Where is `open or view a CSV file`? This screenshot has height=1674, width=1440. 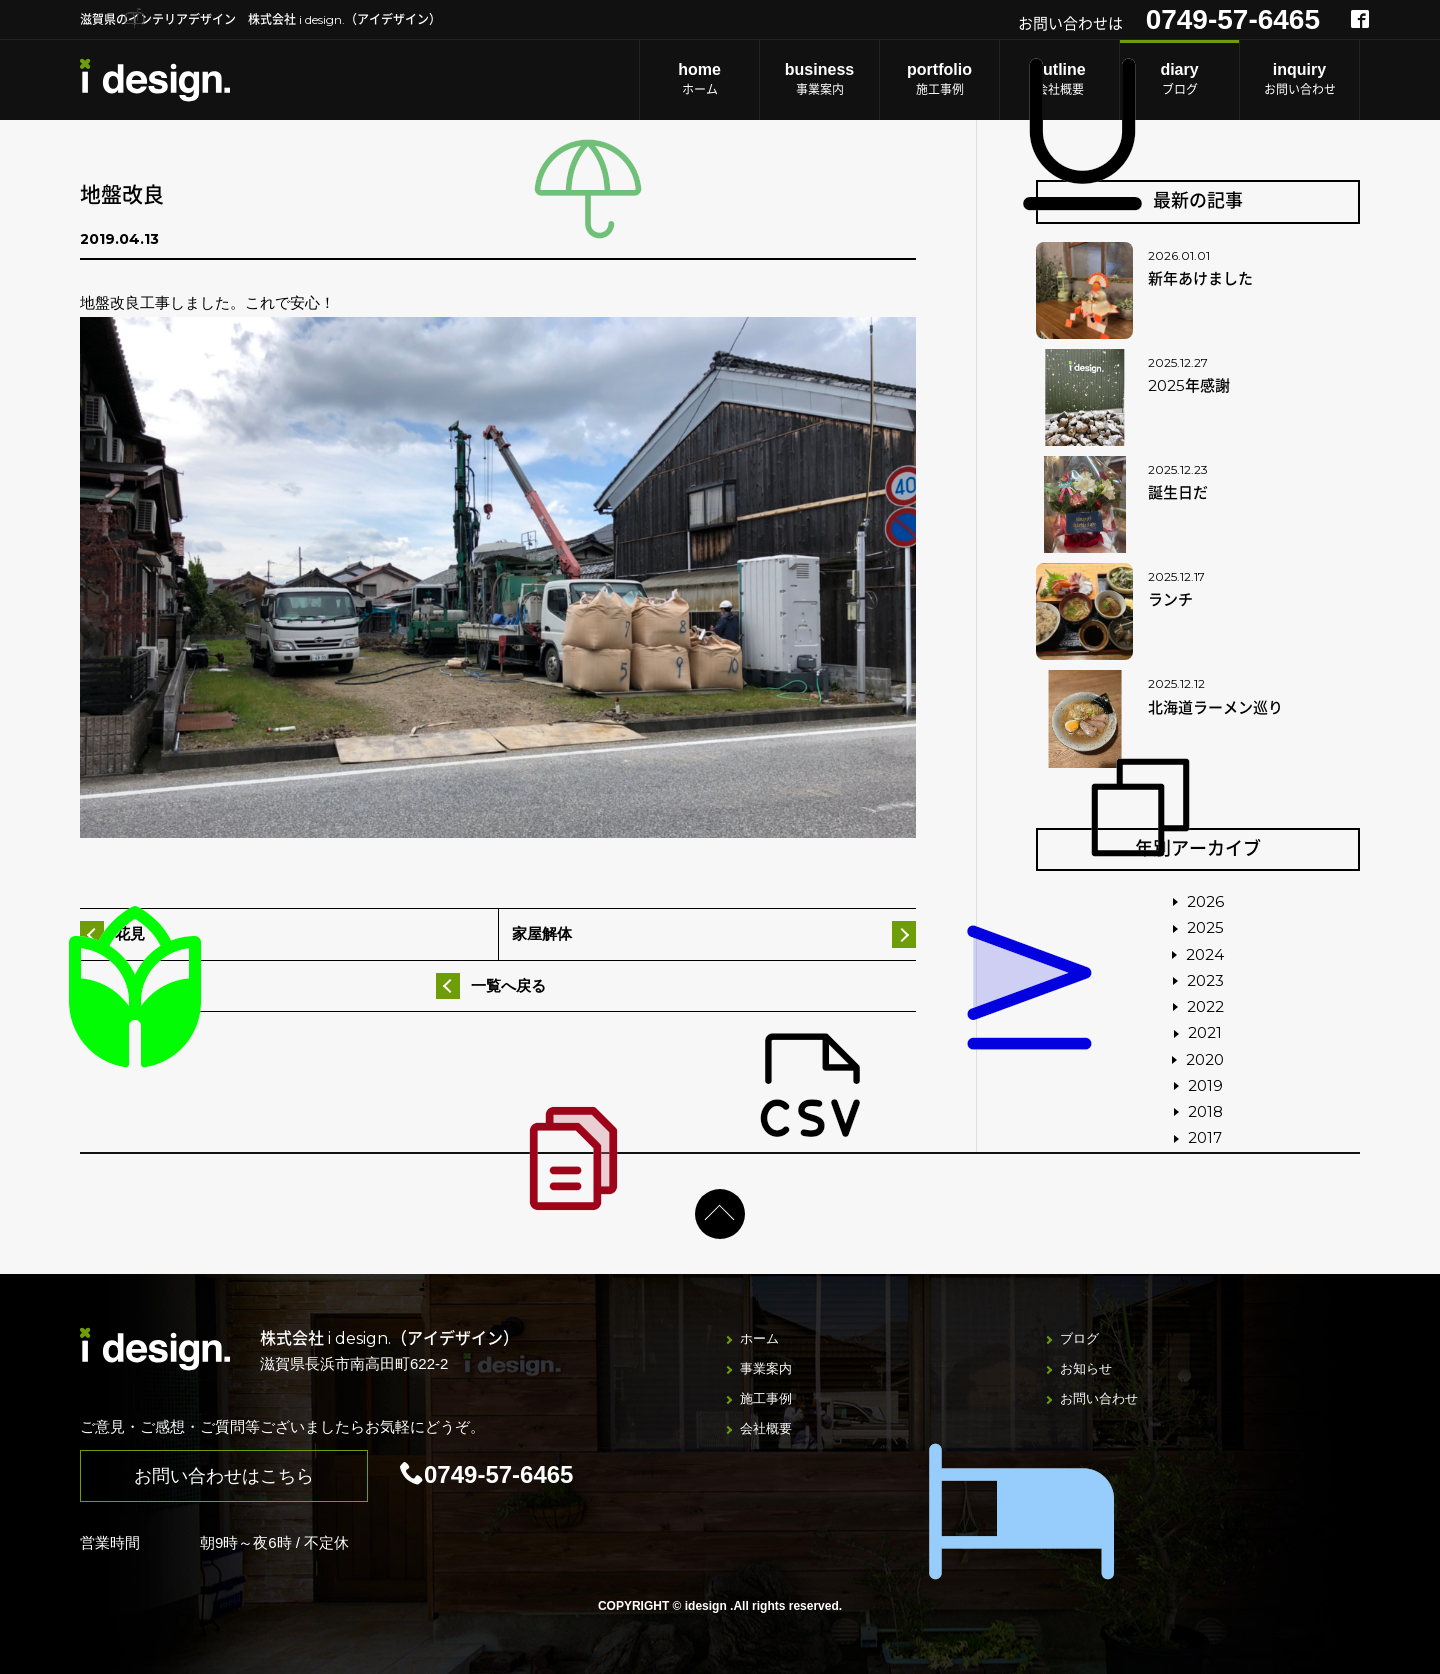
open or view a CSV file is located at coordinates (812, 1089).